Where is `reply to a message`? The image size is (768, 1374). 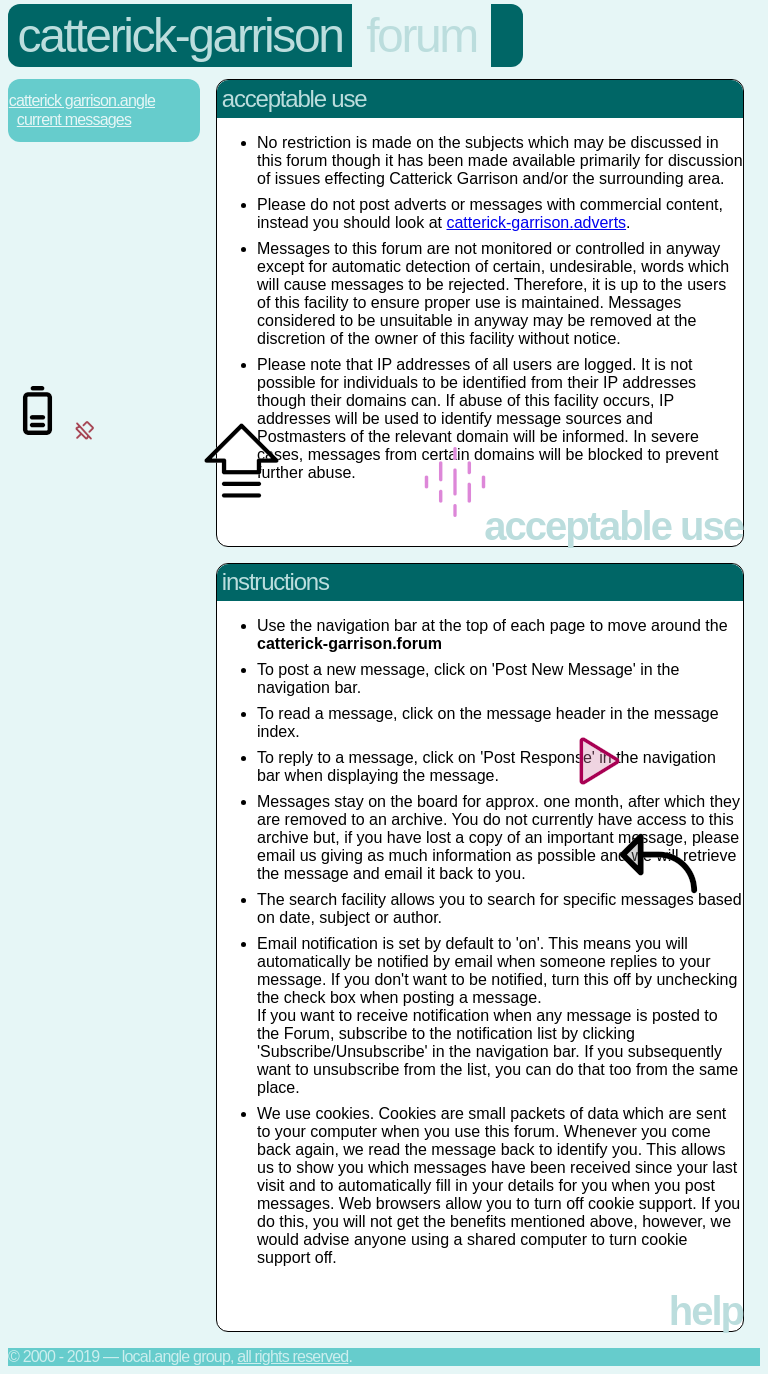 reply to a message is located at coordinates (658, 863).